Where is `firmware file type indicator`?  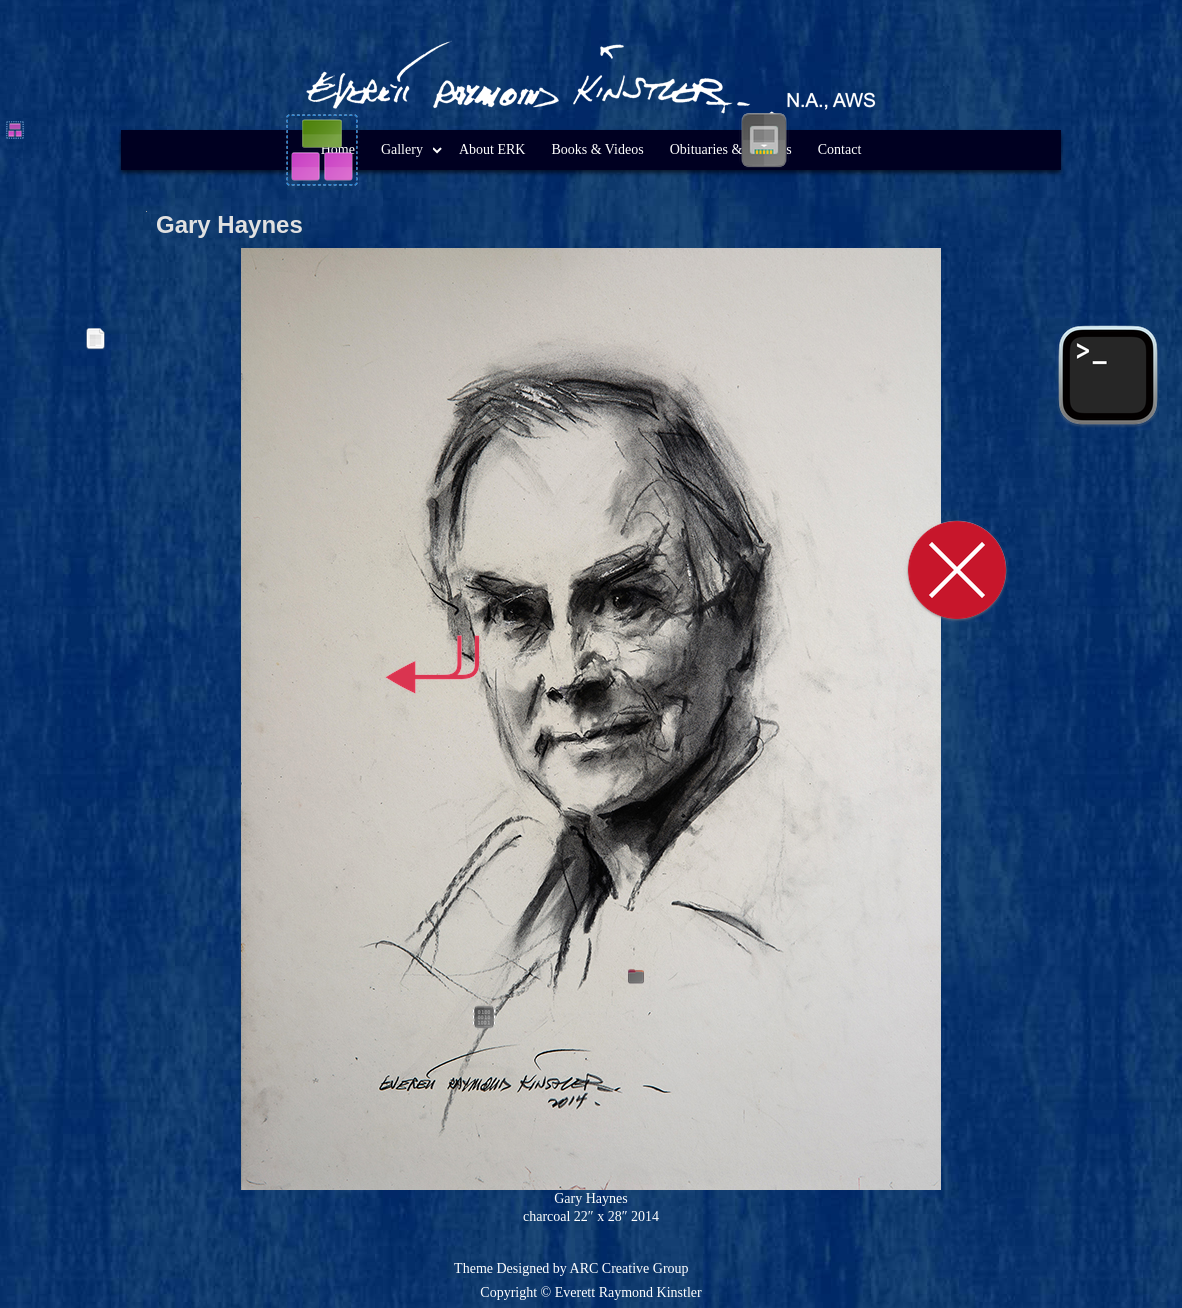 firmware file type indicator is located at coordinates (484, 1017).